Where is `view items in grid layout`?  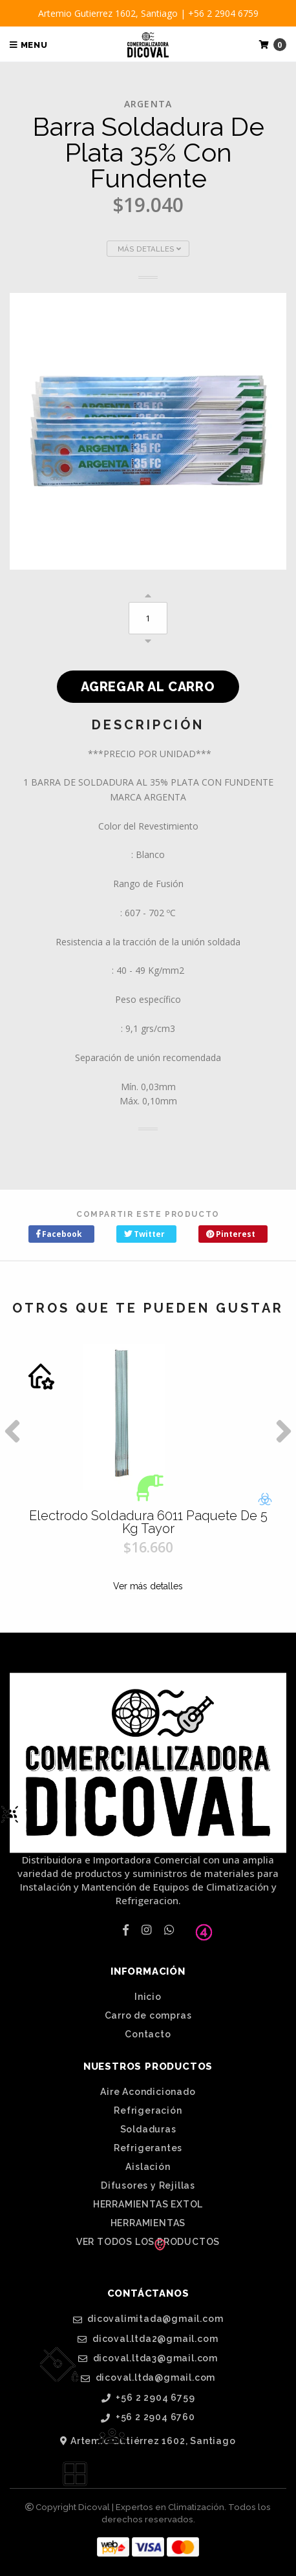
view items in grid layout is located at coordinates (75, 2474).